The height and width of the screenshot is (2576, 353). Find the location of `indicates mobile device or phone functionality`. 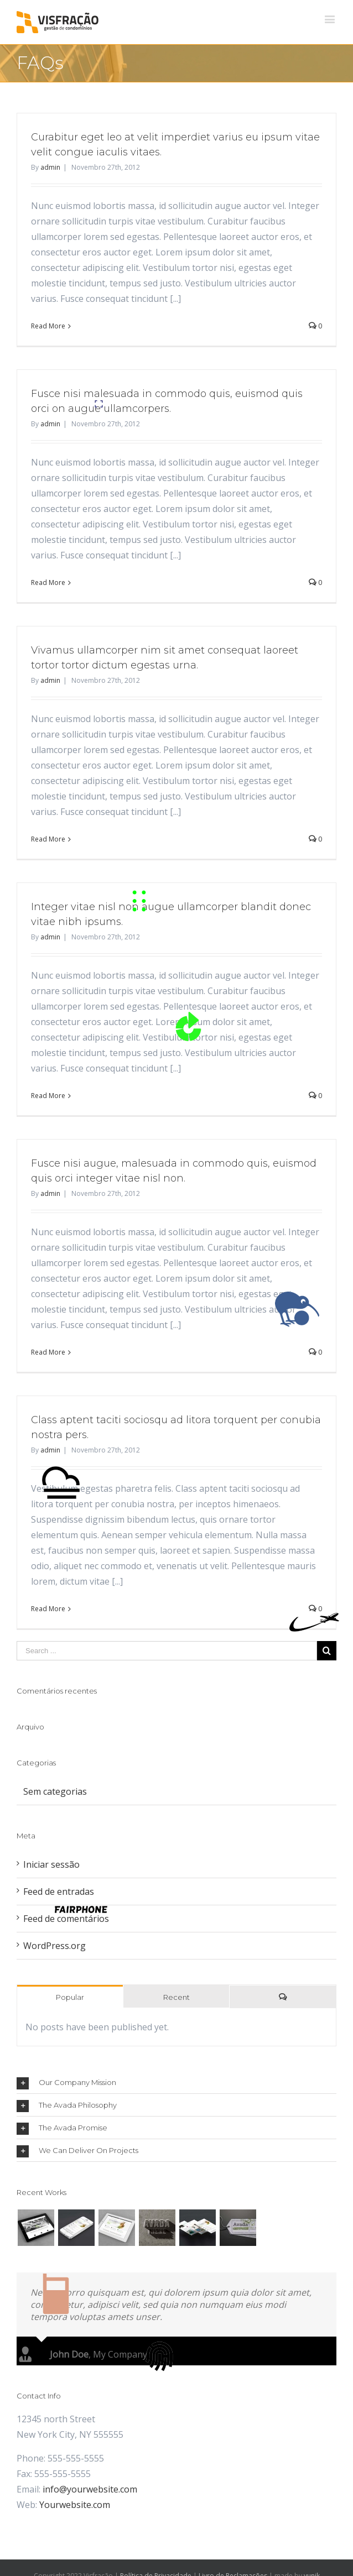

indicates mobile device or phone functionality is located at coordinates (56, 2296).